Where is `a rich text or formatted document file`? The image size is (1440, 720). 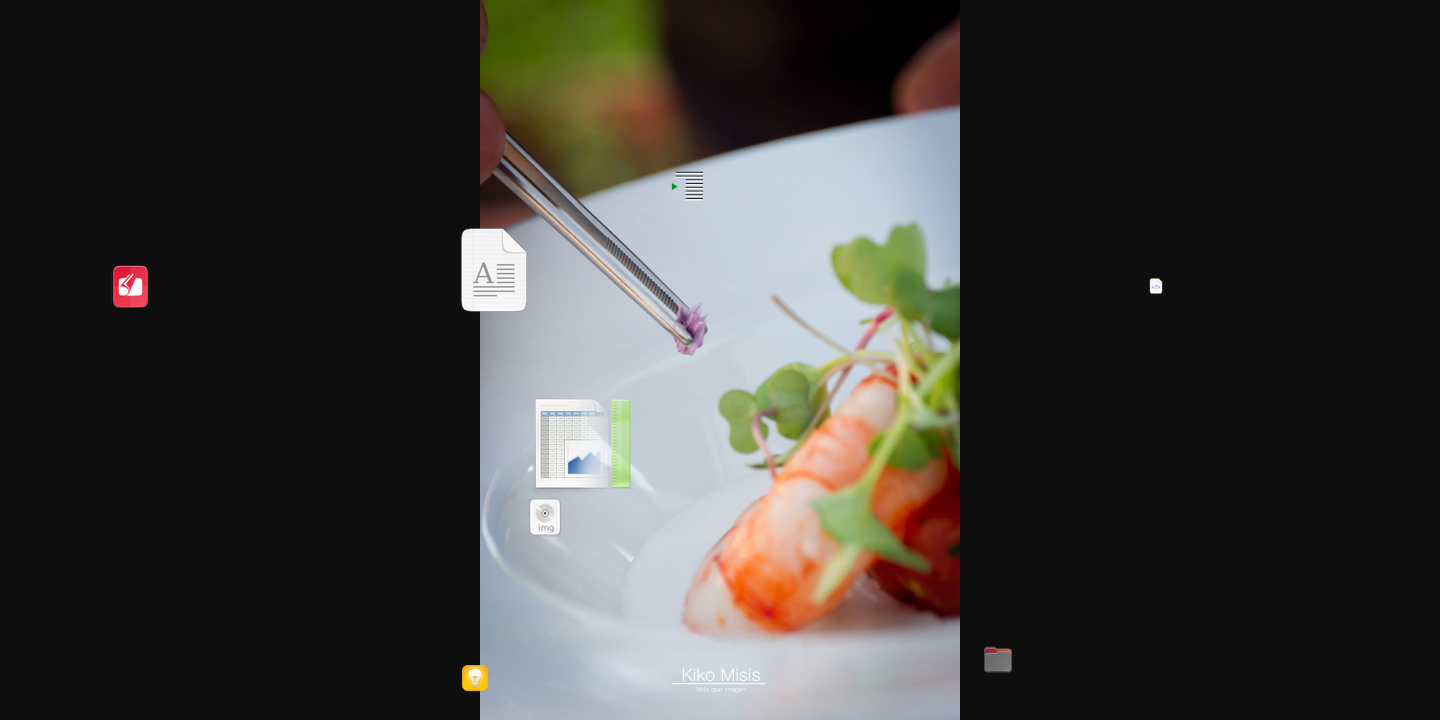 a rich text or formatted document file is located at coordinates (494, 270).